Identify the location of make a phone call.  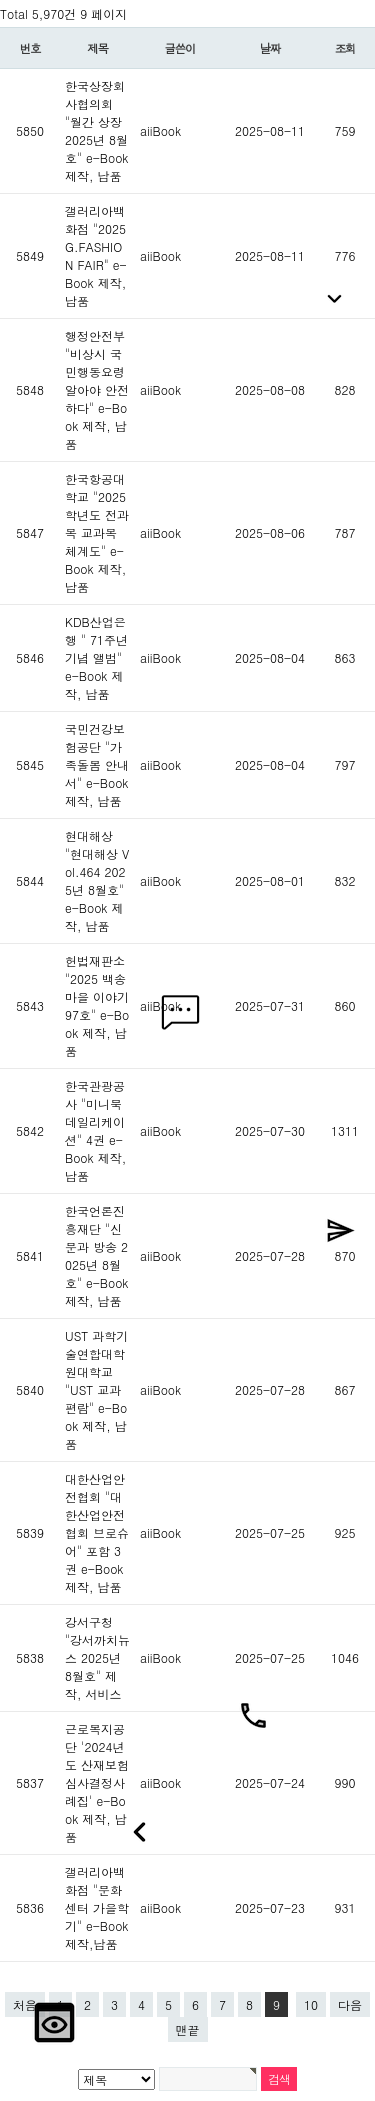
(253, 1715).